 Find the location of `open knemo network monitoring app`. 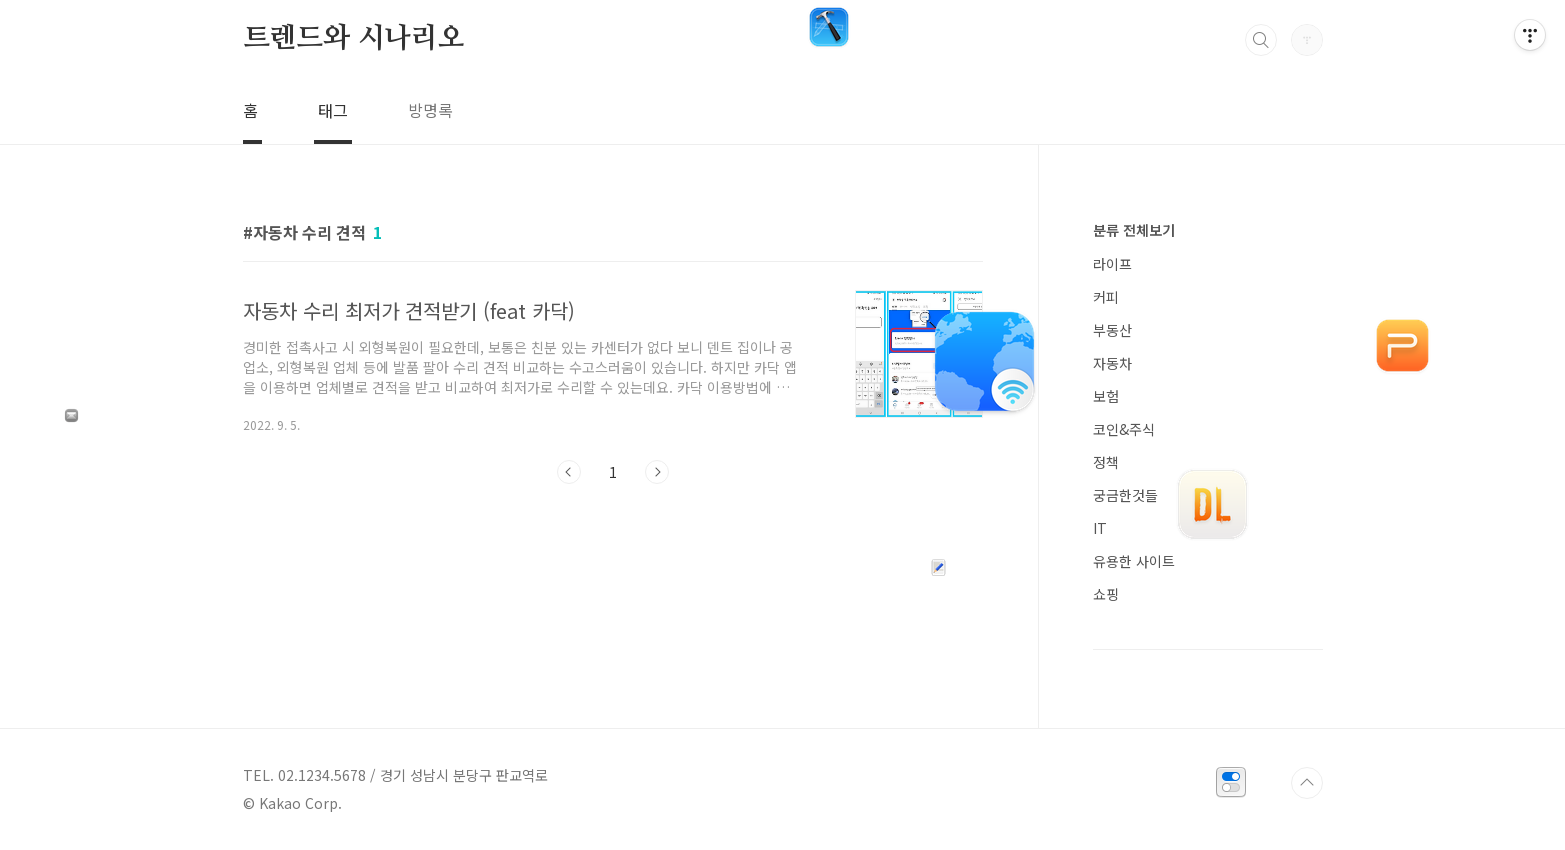

open knemo network monitoring app is located at coordinates (984, 361).